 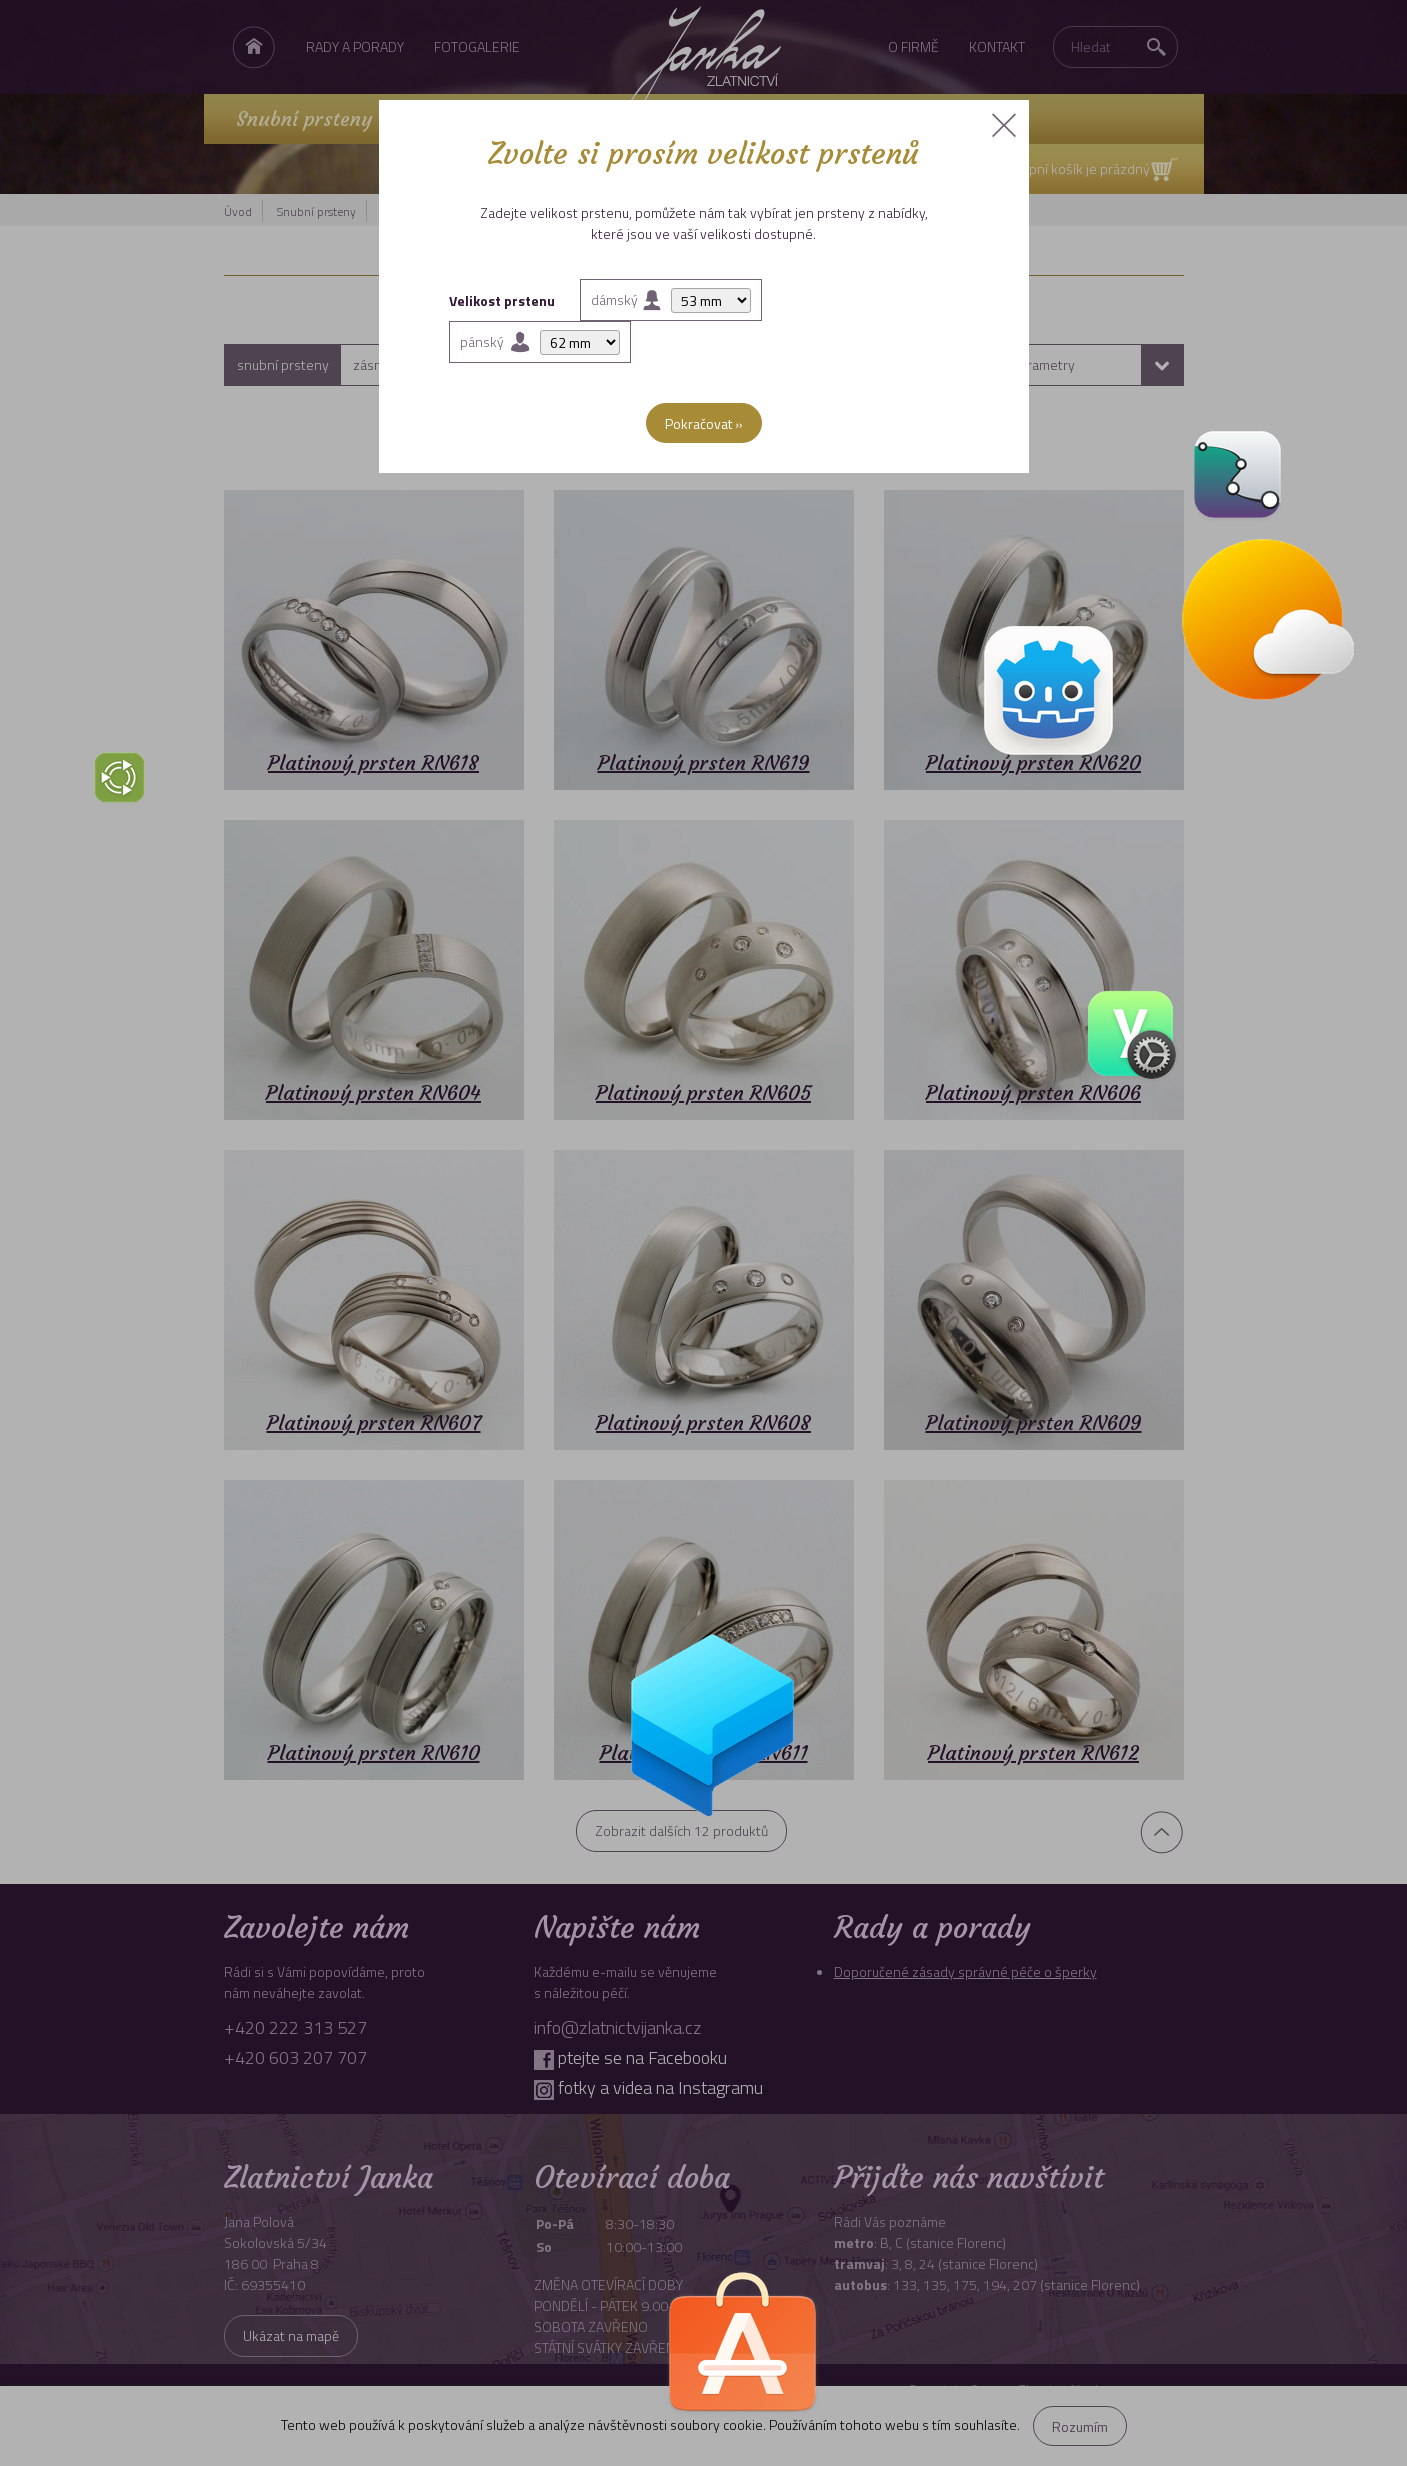 I want to click on open the software center to browse and install apps, so click(x=742, y=2353).